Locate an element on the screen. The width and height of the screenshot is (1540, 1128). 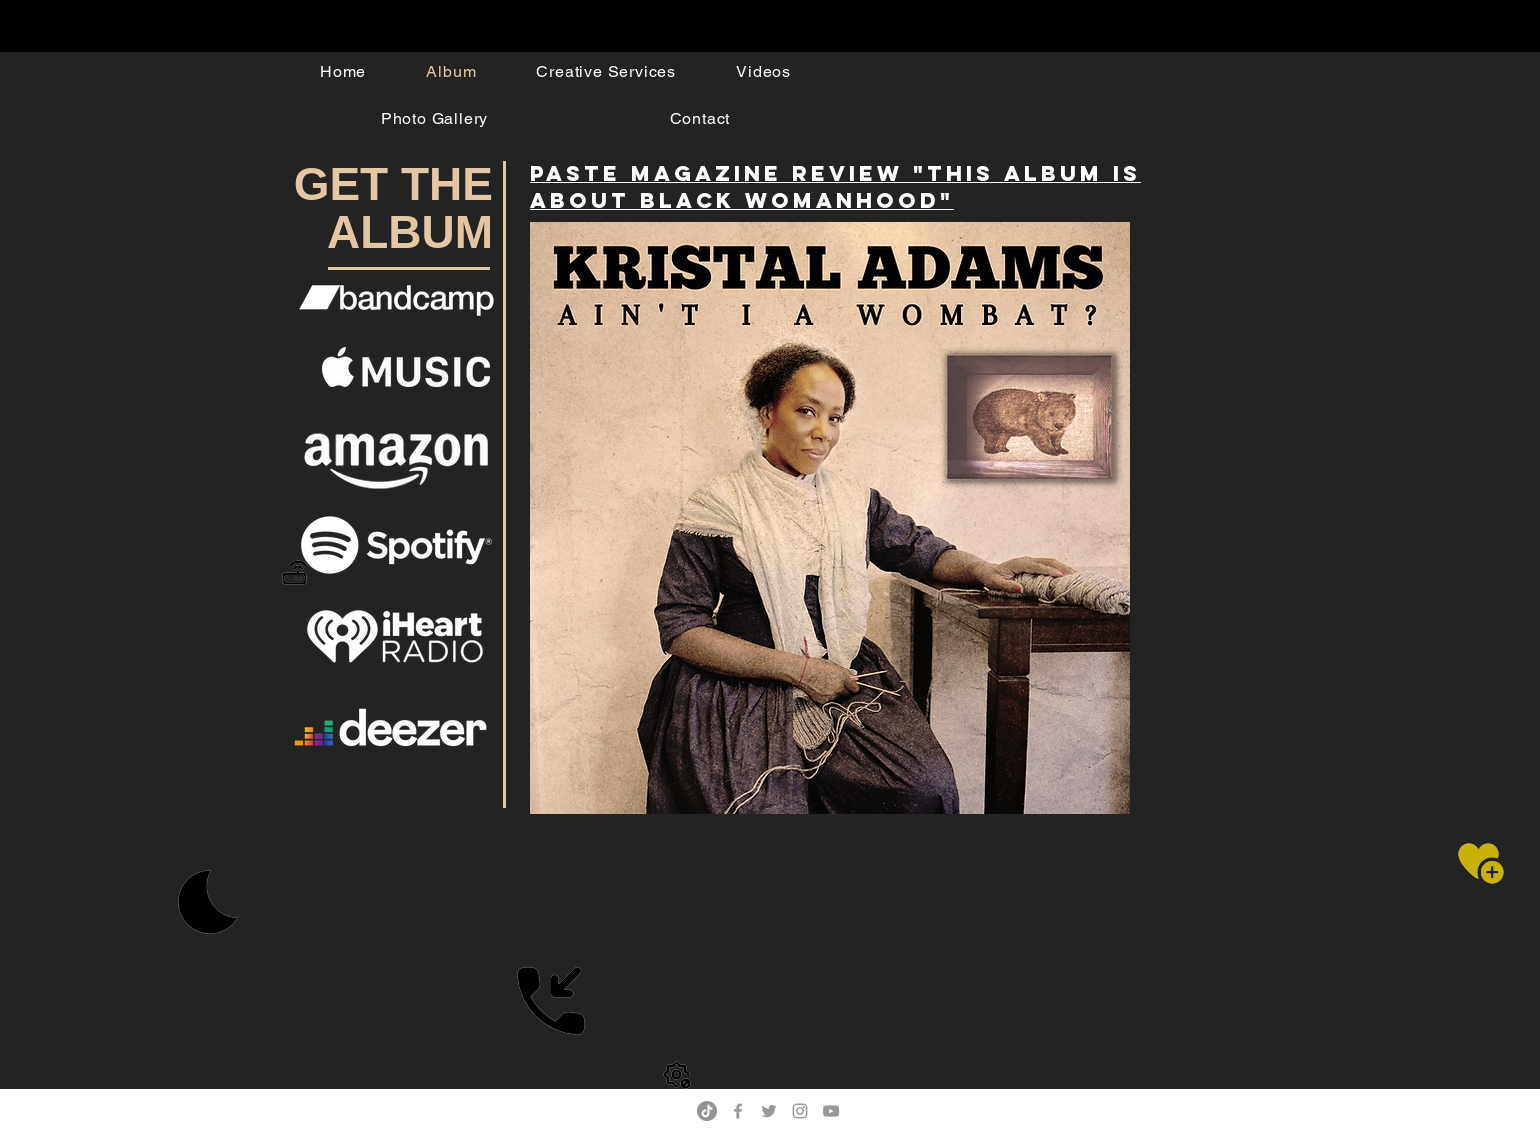
access router or network settings is located at coordinates (294, 572).